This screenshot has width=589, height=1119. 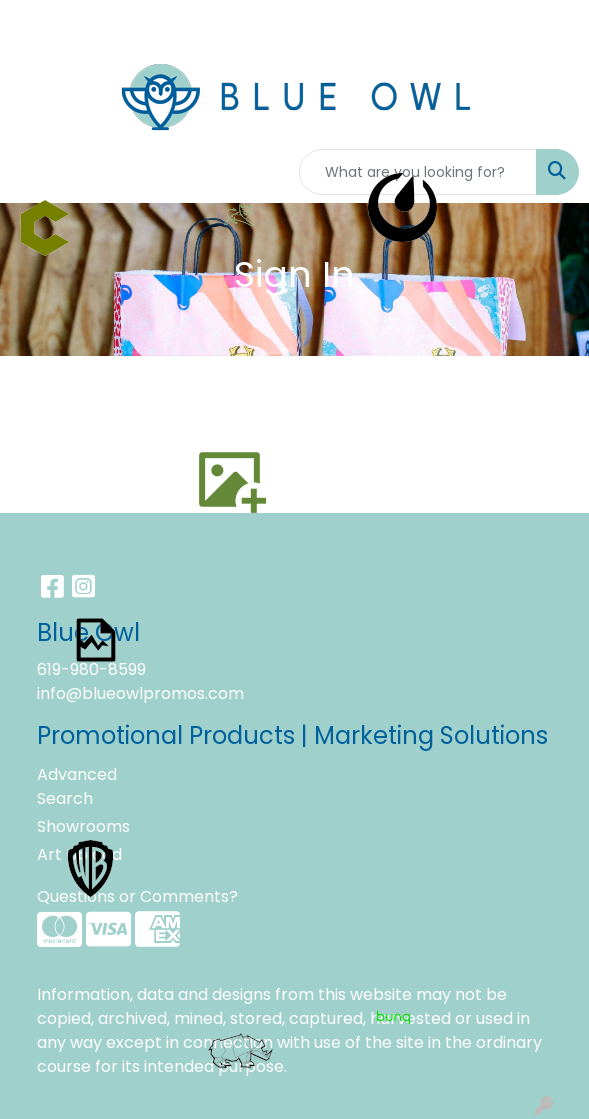 What do you see at coordinates (90, 868) in the screenshot?
I see `warner bros. official logo` at bounding box center [90, 868].